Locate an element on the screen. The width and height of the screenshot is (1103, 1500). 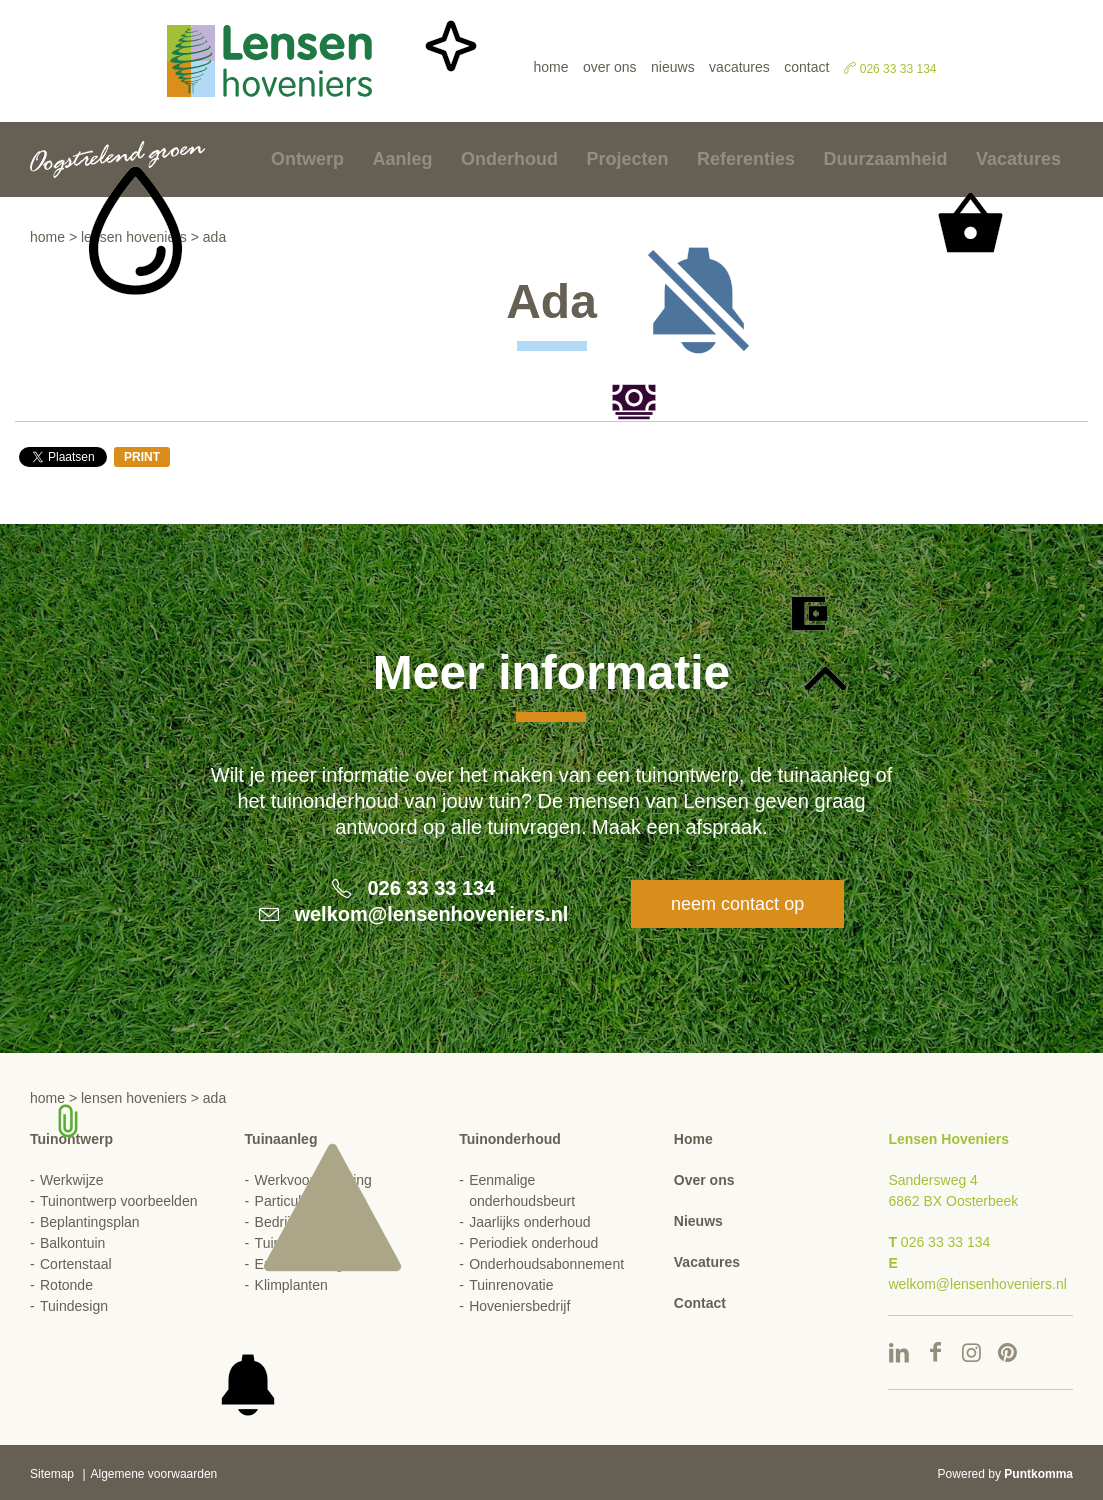
mute notifications is located at coordinates (698, 300).